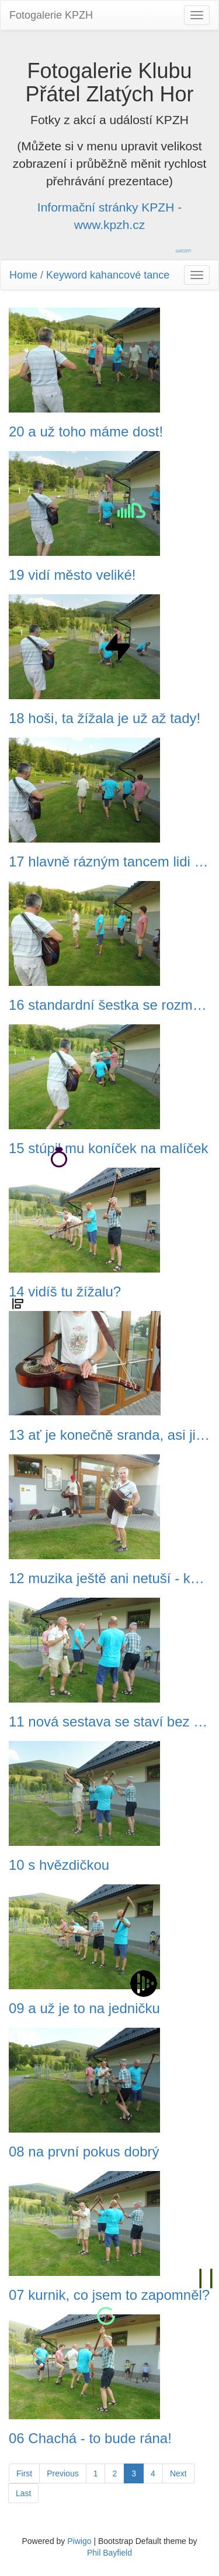 The height and width of the screenshot is (2576, 219). Describe the element at coordinates (18, 1303) in the screenshot. I see `align selected items to the left edge` at that location.